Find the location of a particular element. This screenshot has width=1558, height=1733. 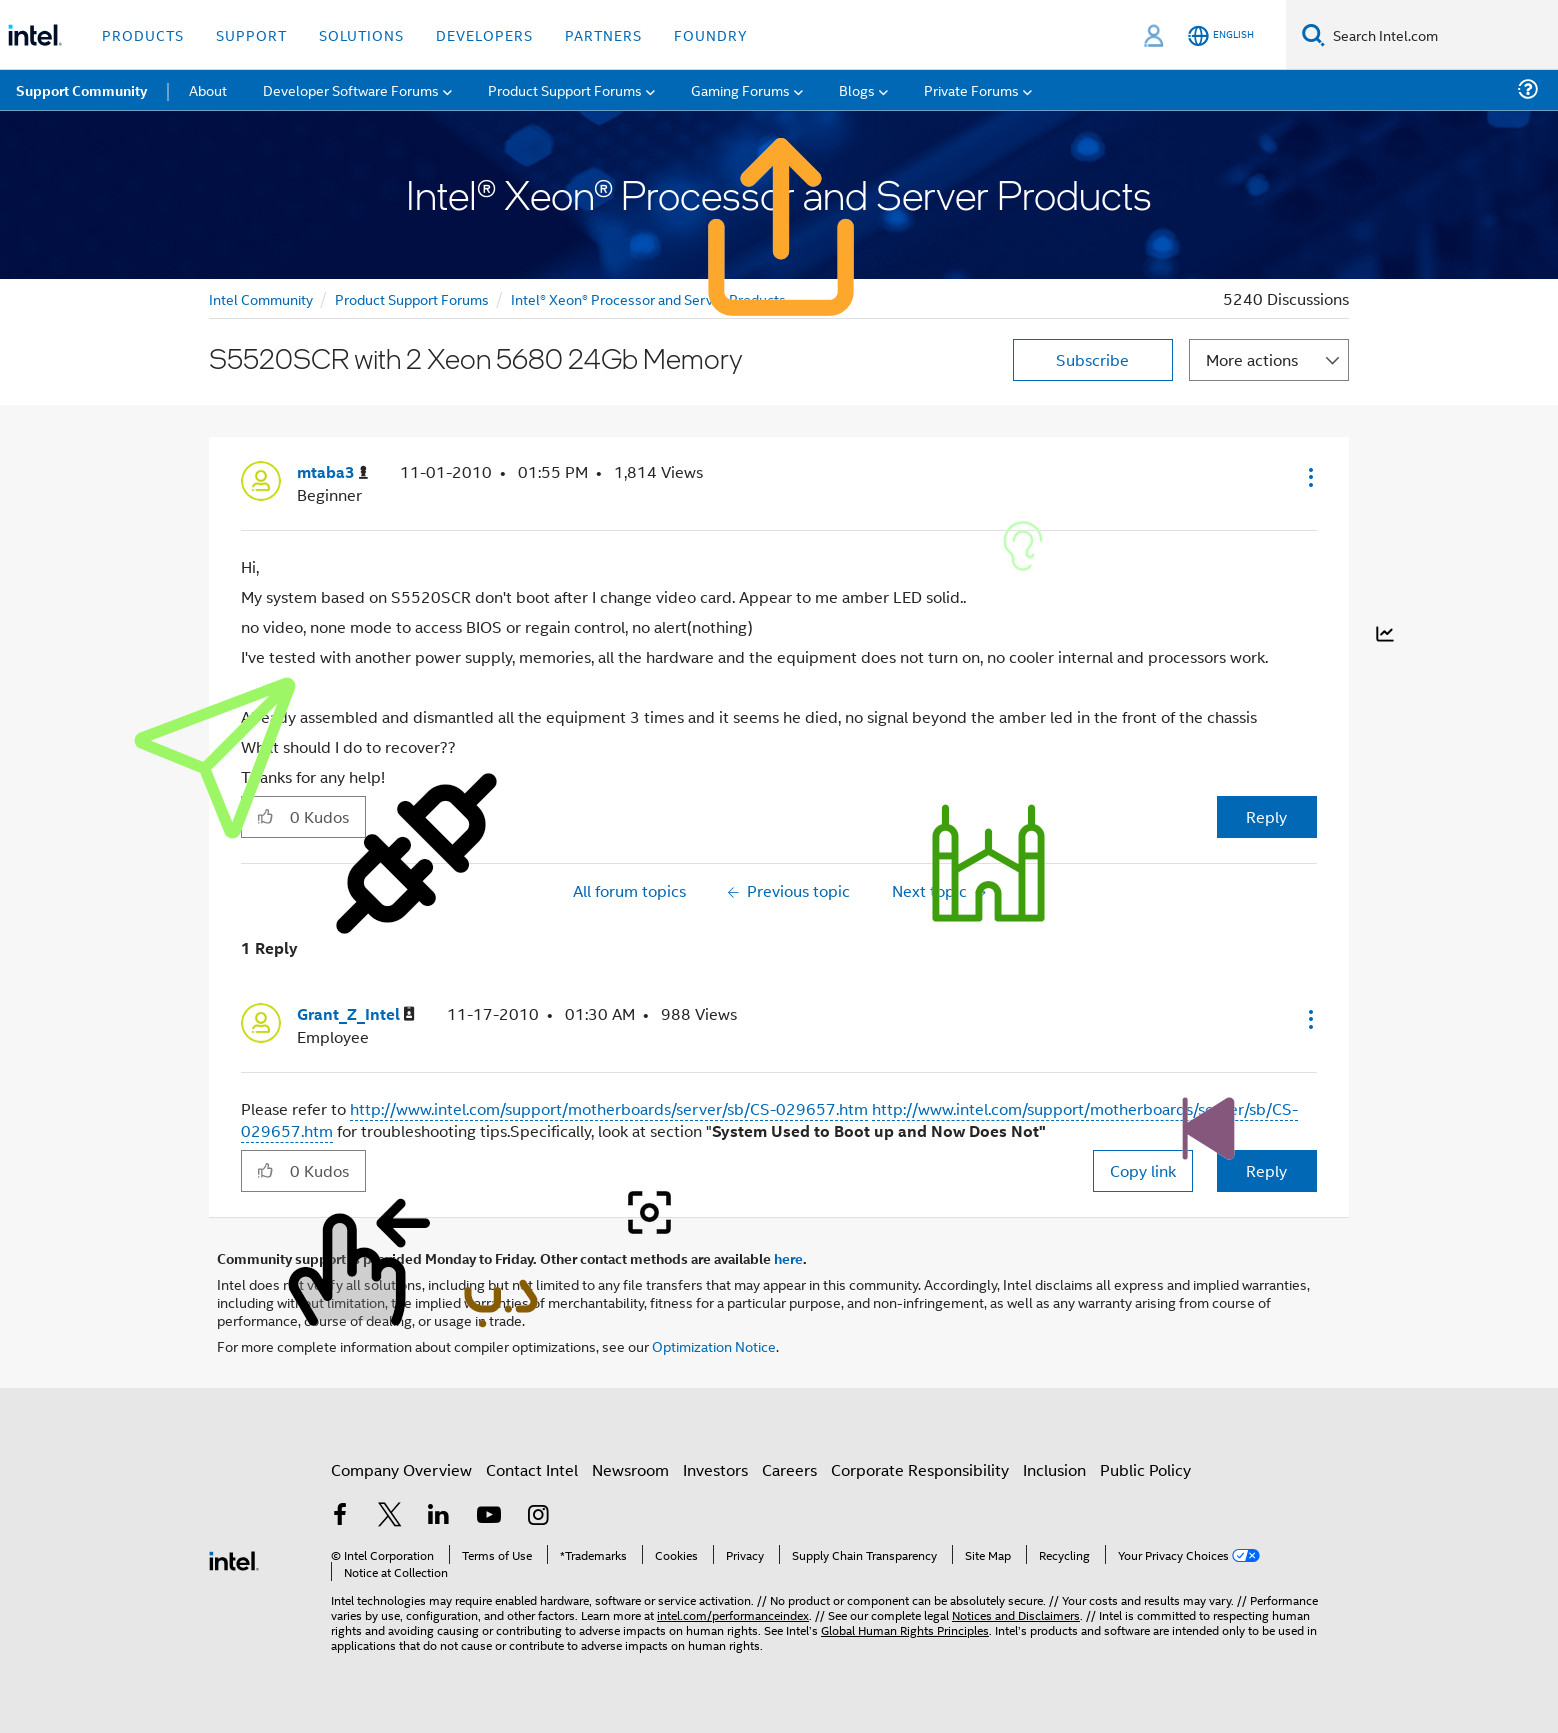

connect or establish a connection is located at coordinates (416, 853).